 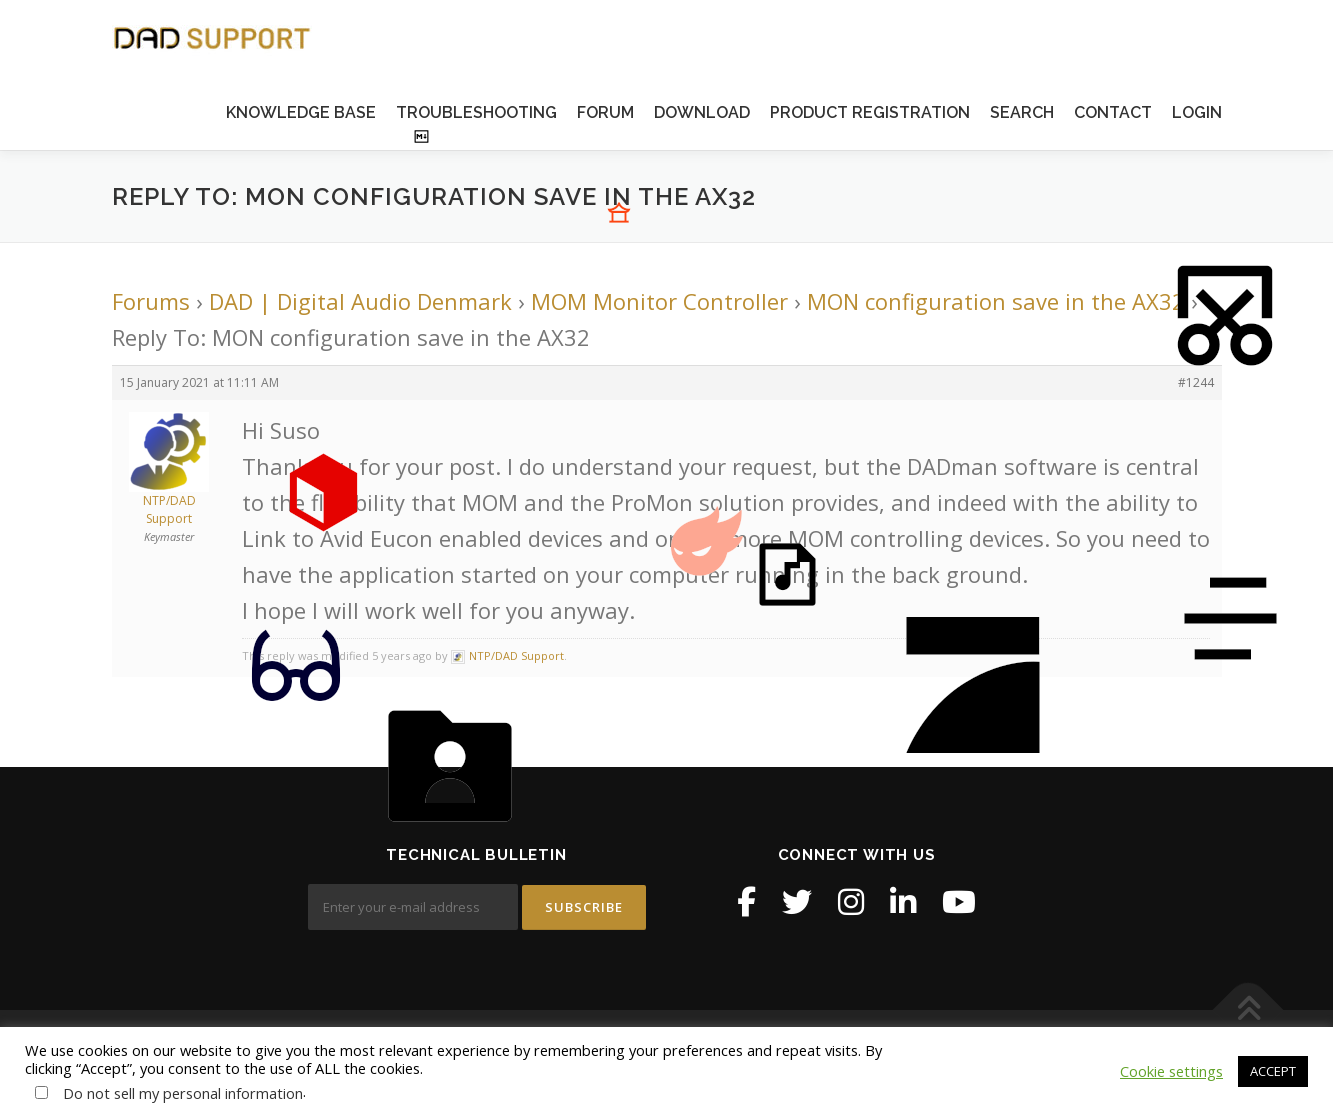 What do you see at coordinates (619, 213) in the screenshot?
I see `view historical or cultural landmarks` at bounding box center [619, 213].